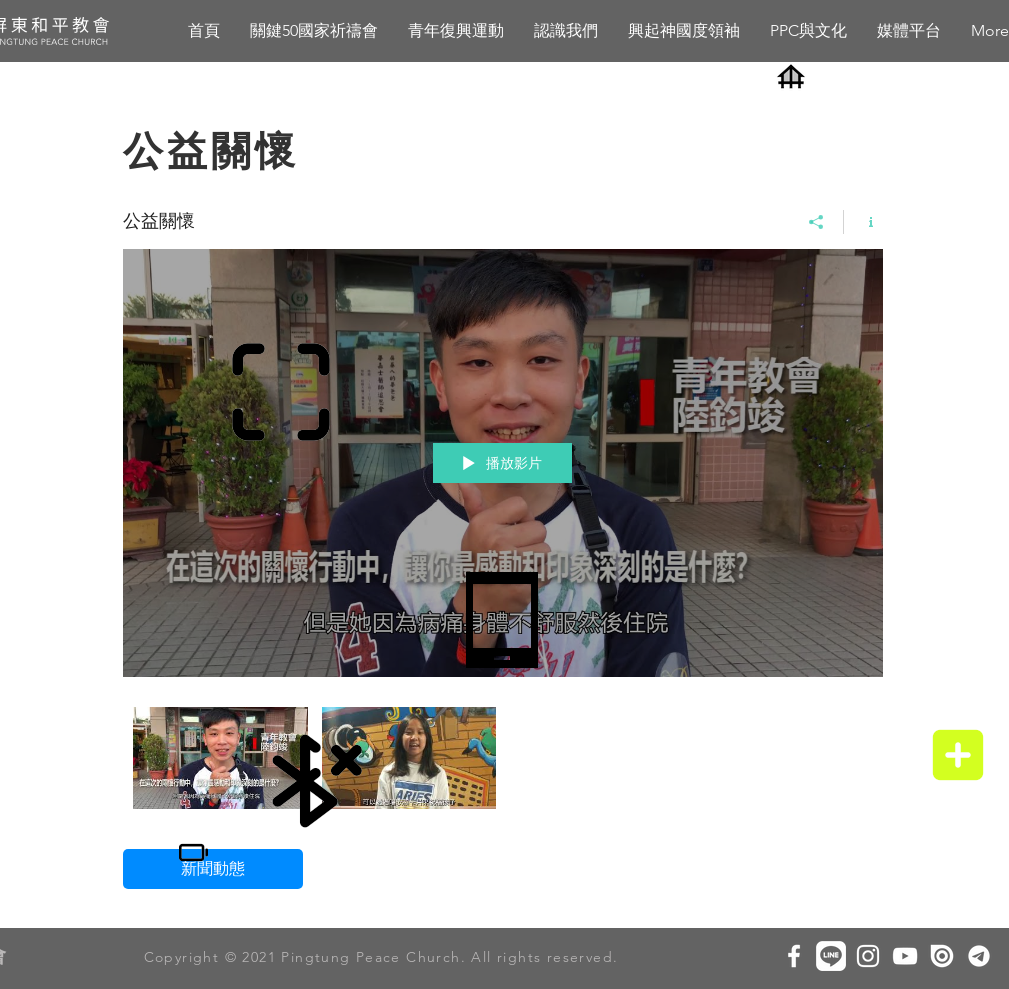  Describe the element at coordinates (791, 77) in the screenshot. I see `view property foundation details` at that location.